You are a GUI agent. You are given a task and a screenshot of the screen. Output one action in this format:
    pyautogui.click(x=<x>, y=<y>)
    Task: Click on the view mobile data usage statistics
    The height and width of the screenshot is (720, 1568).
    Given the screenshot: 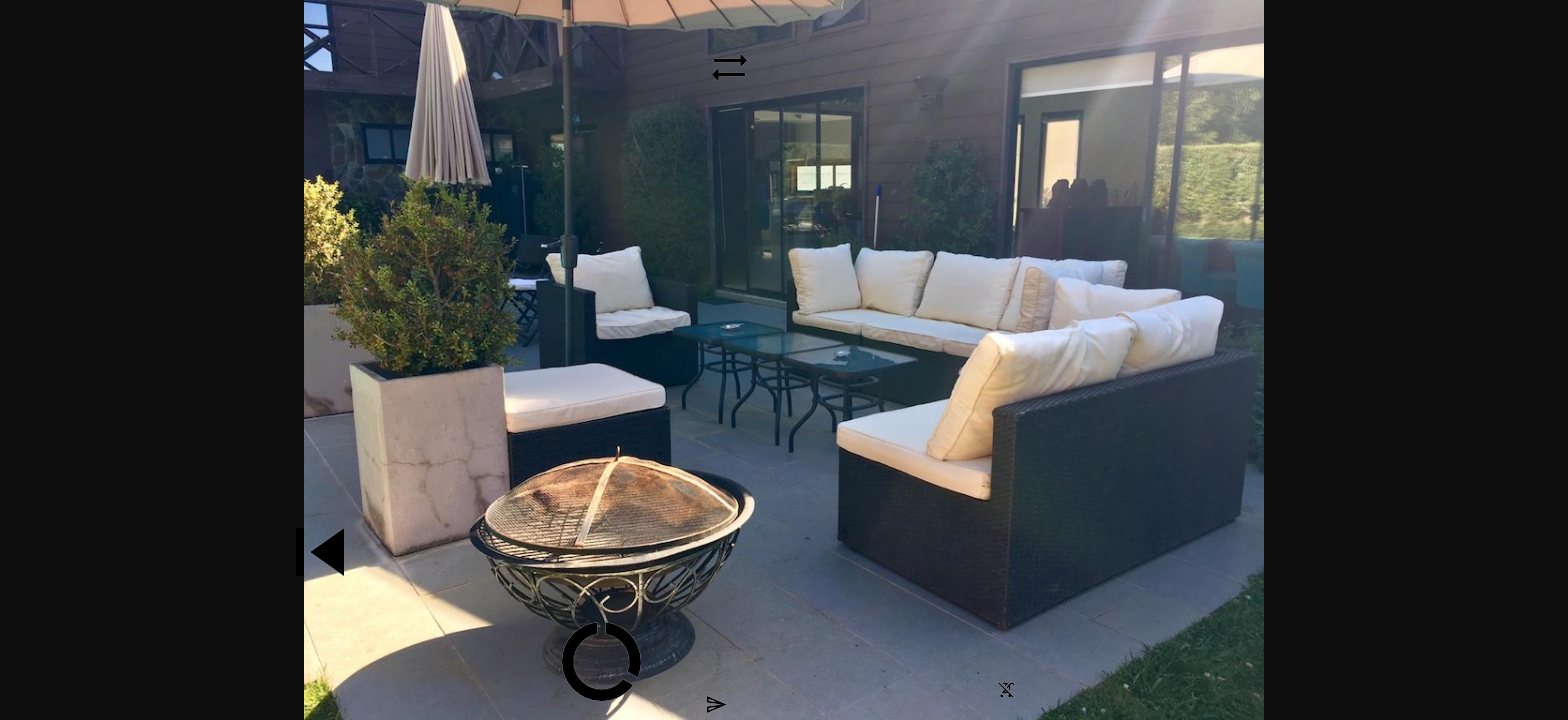 What is the action you would take?
    pyautogui.click(x=601, y=661)
    